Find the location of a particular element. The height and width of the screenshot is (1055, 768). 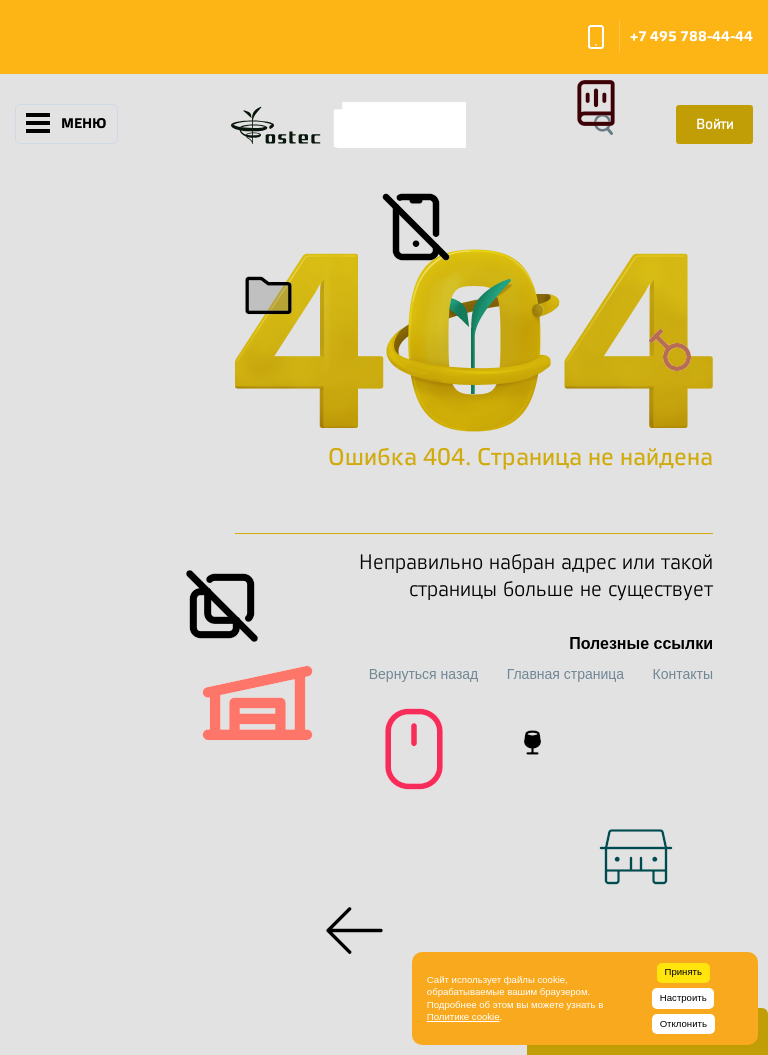

view drink or beverage options is located at coordinates (532, 742).